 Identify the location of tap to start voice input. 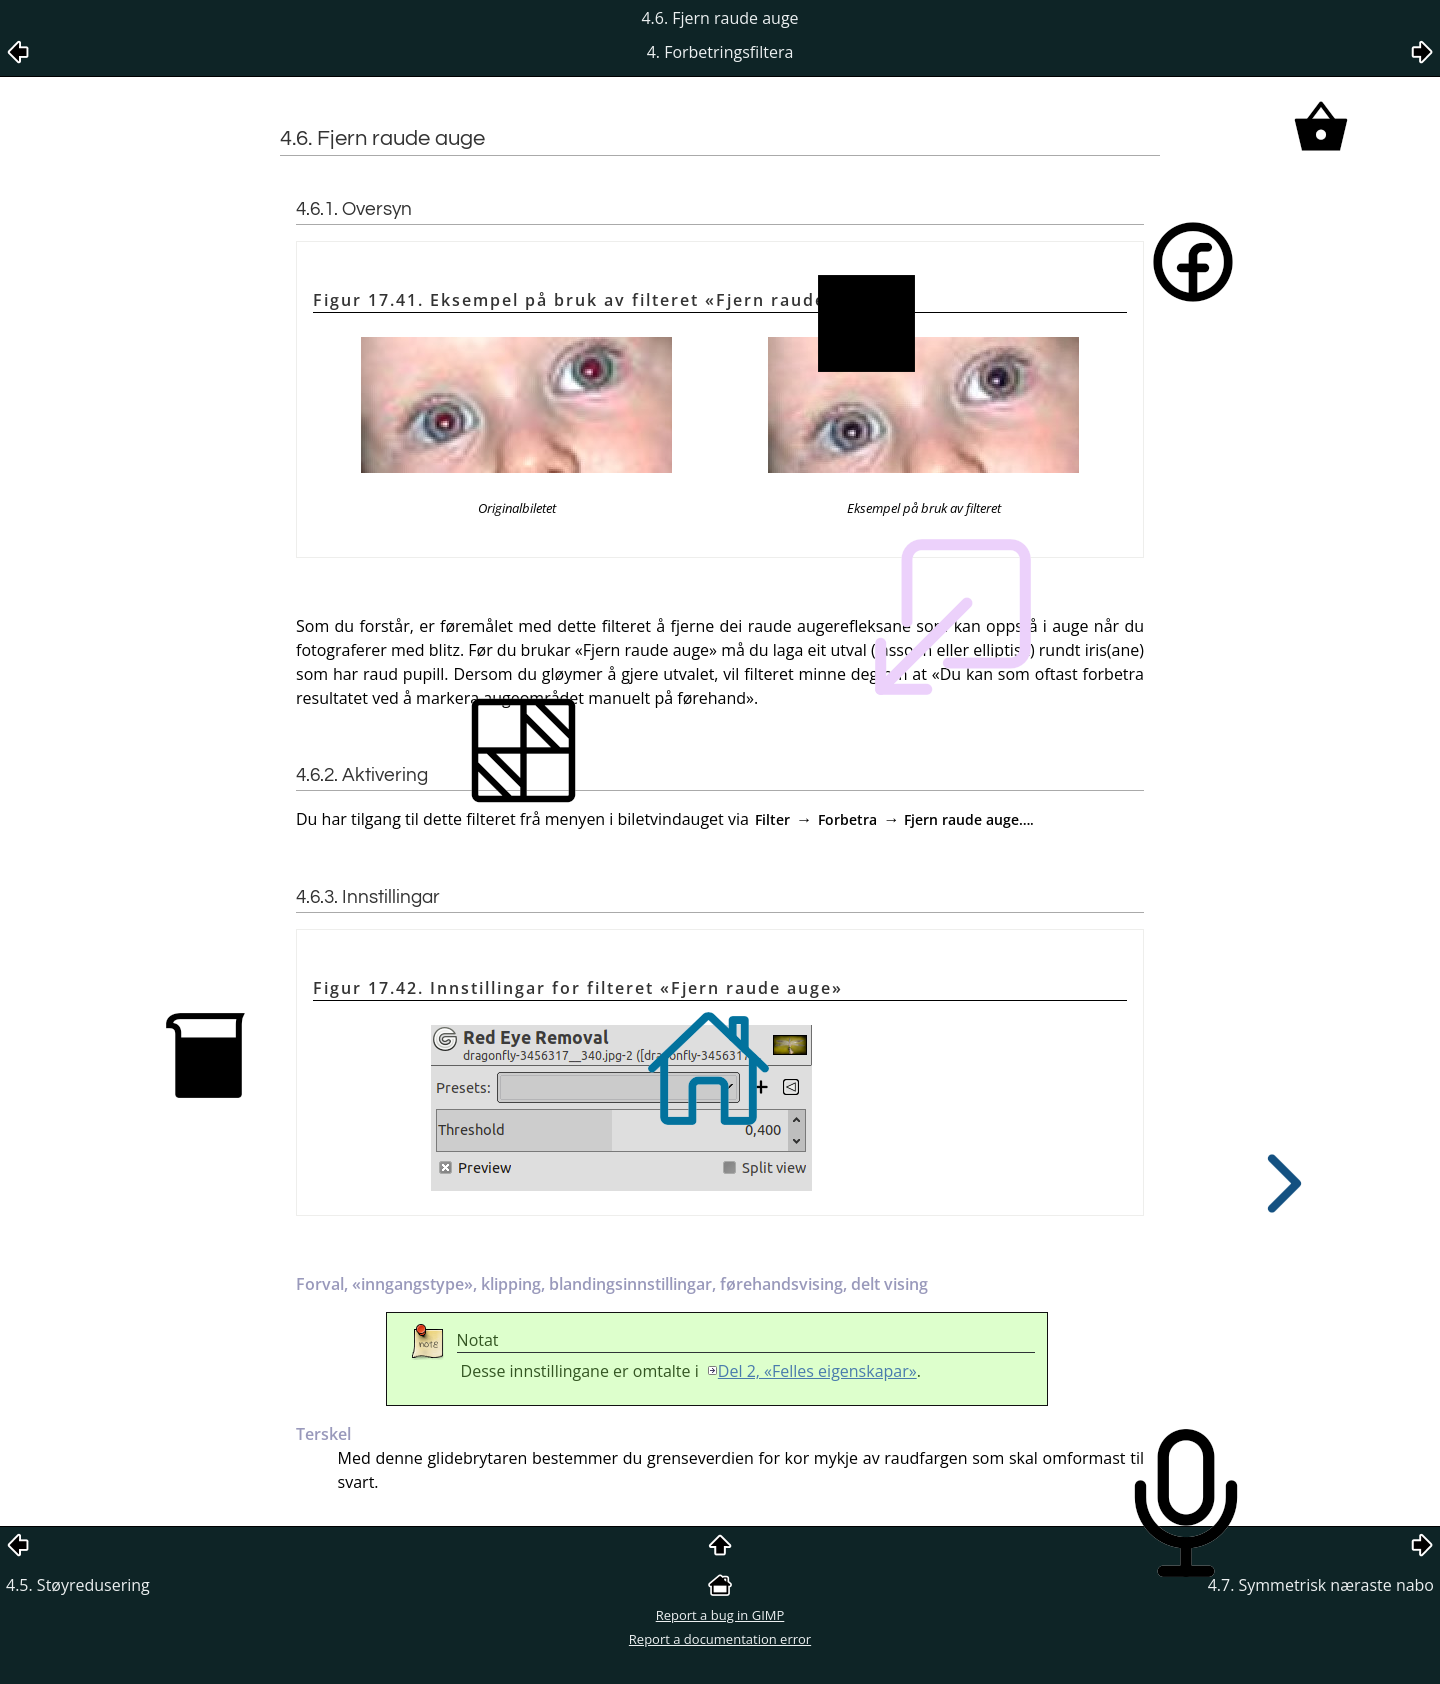
(1186, 1503).